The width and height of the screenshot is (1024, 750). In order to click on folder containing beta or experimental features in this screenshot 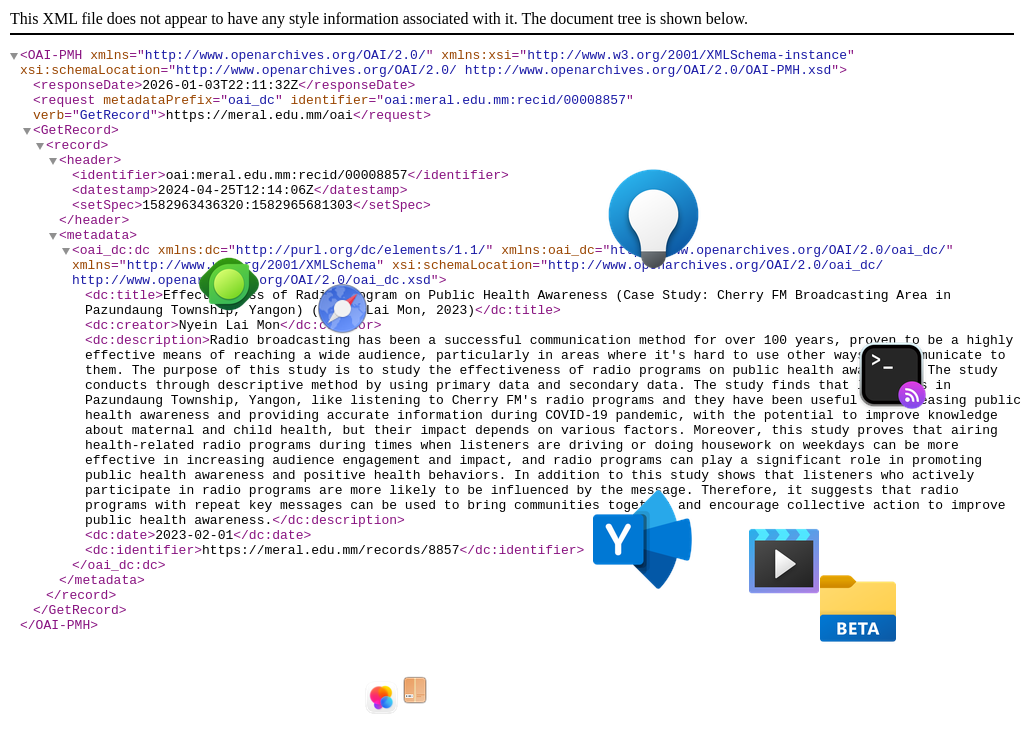, I will do `click(858, 607)`.